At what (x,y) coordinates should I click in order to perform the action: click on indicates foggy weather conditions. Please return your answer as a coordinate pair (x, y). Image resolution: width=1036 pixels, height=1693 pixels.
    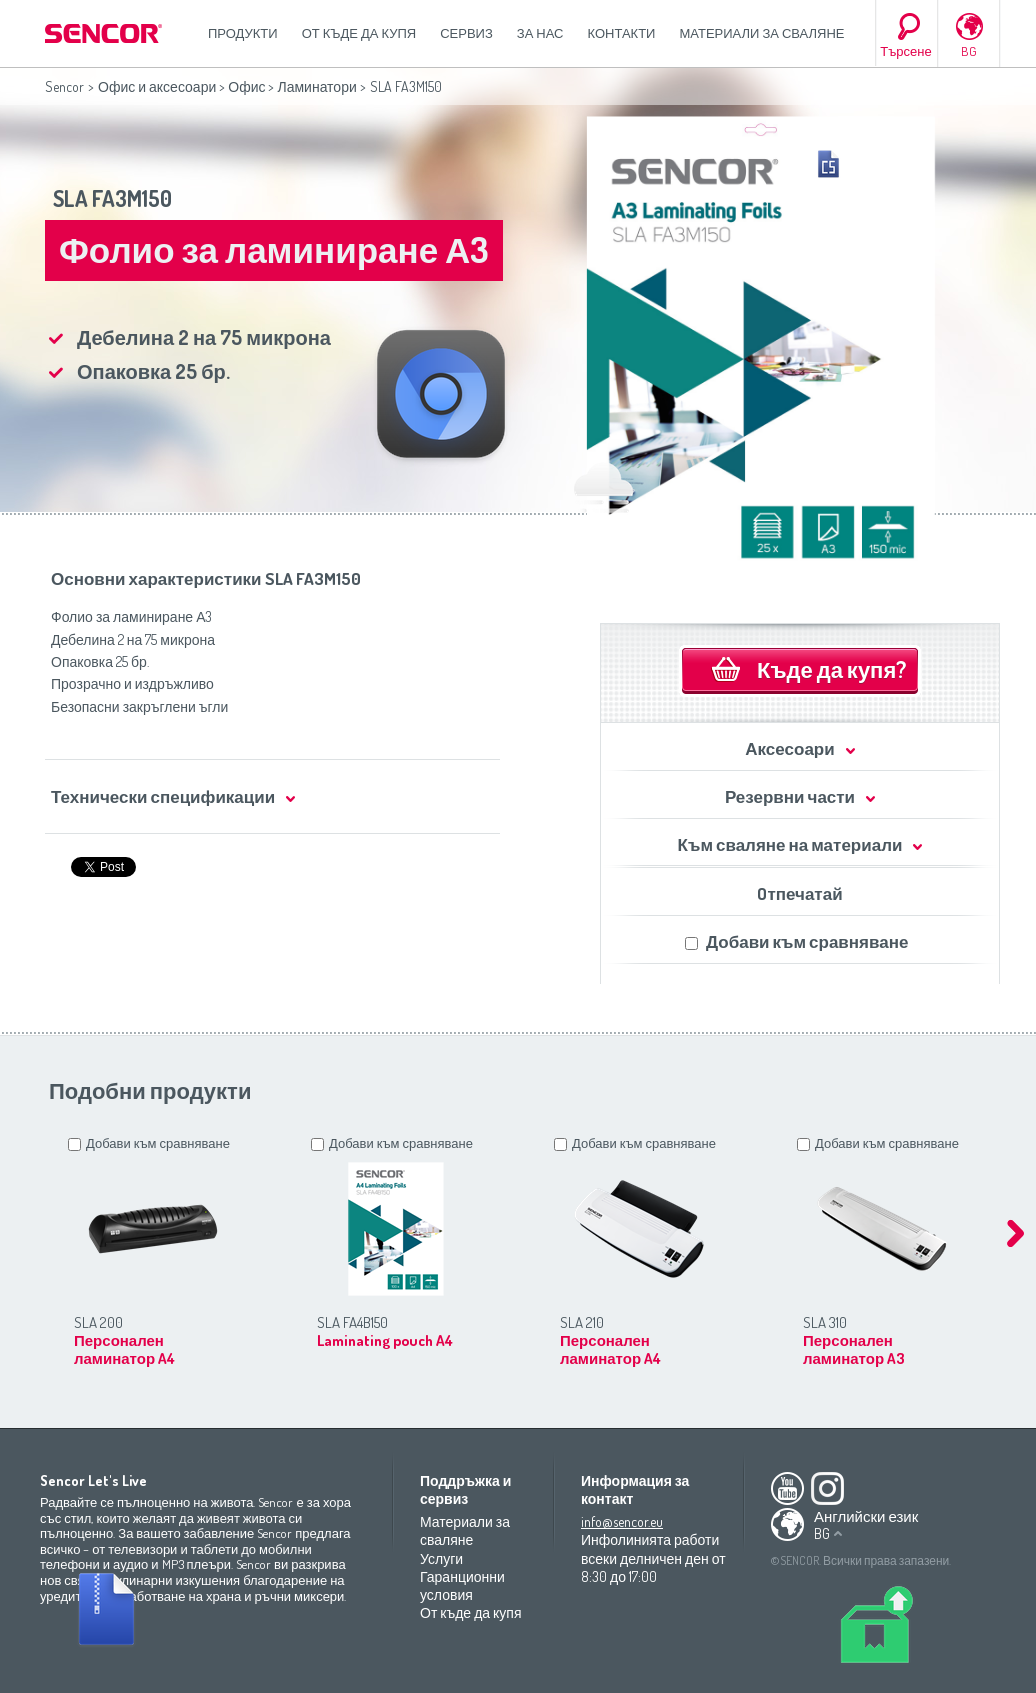
    Looking at the image, I should click on (603, 487).